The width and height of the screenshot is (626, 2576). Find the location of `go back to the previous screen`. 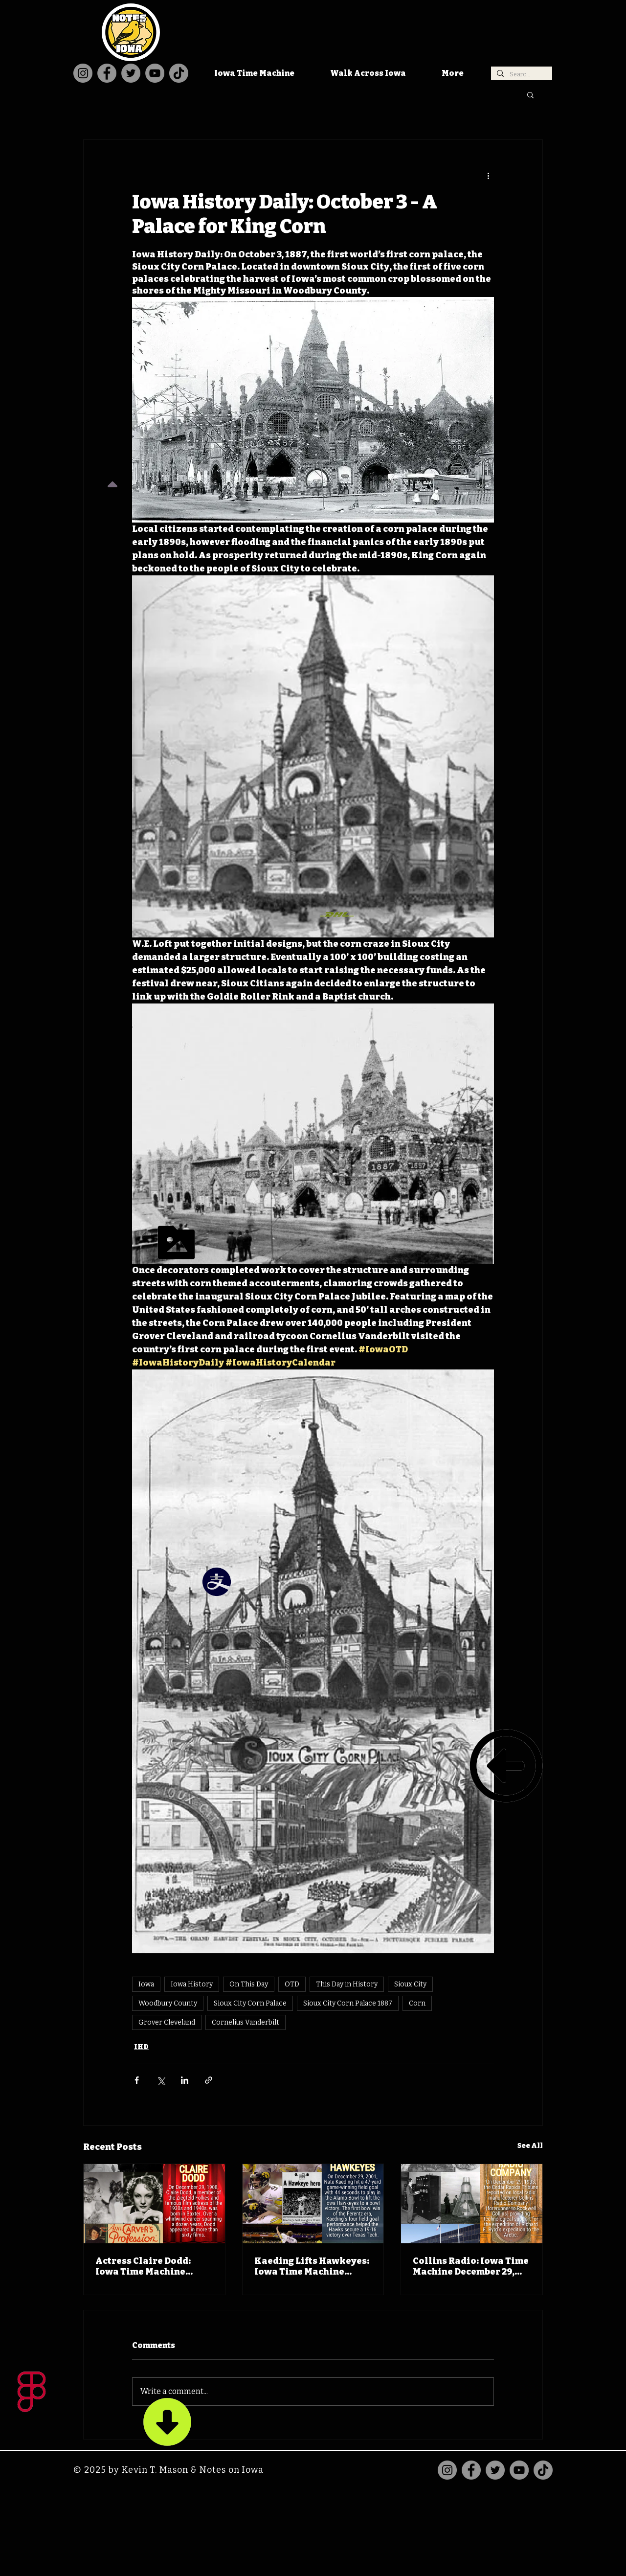

go back to the previous screen is located at coordinates (506, 1766).